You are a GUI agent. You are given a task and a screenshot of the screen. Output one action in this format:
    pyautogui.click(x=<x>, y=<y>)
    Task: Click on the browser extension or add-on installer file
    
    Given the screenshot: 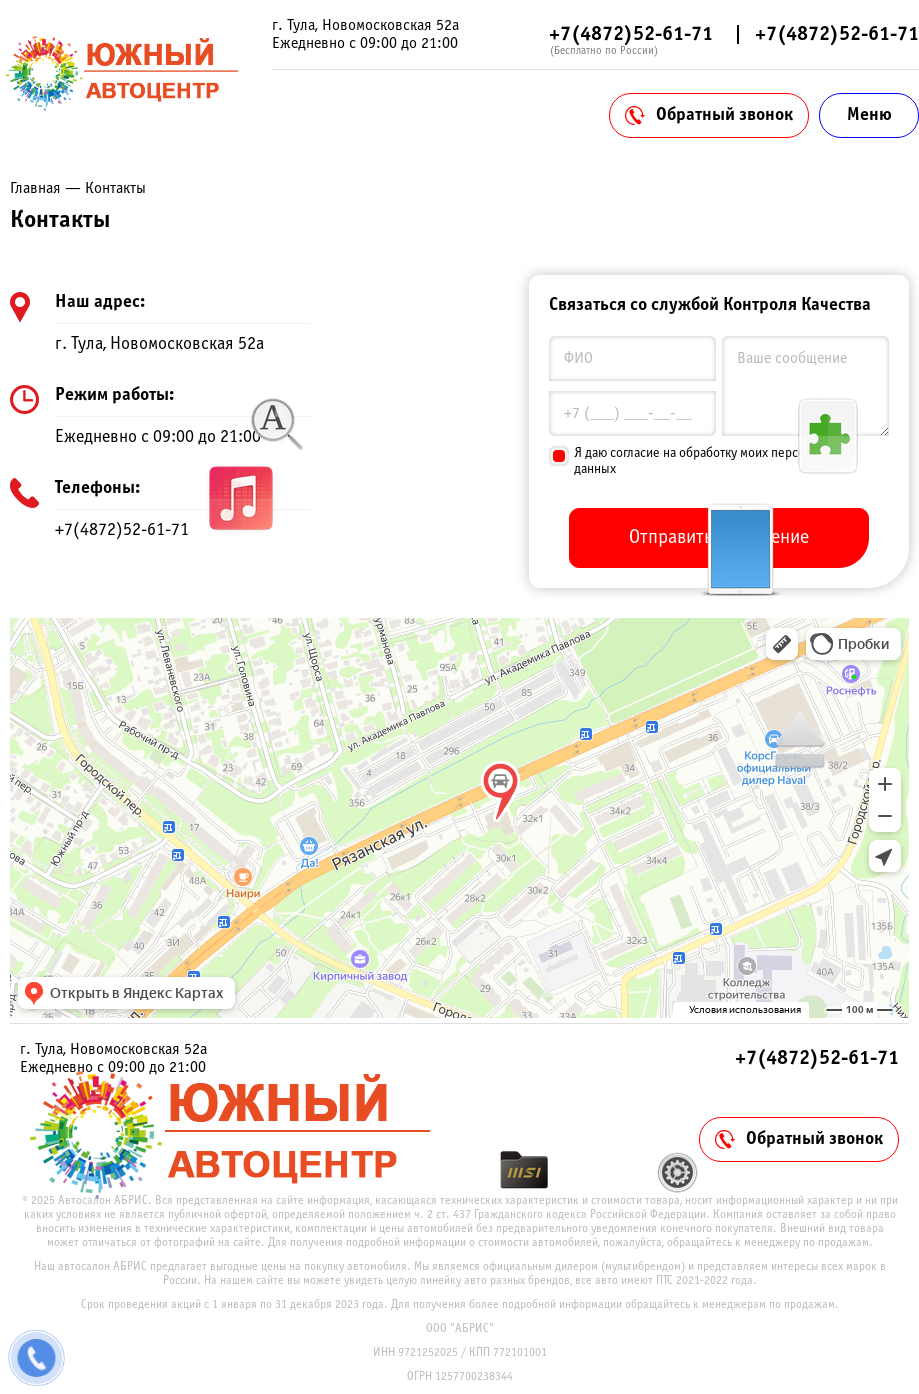 What is the action you would take?
    pyautogui.click(x=828, y=436)
    